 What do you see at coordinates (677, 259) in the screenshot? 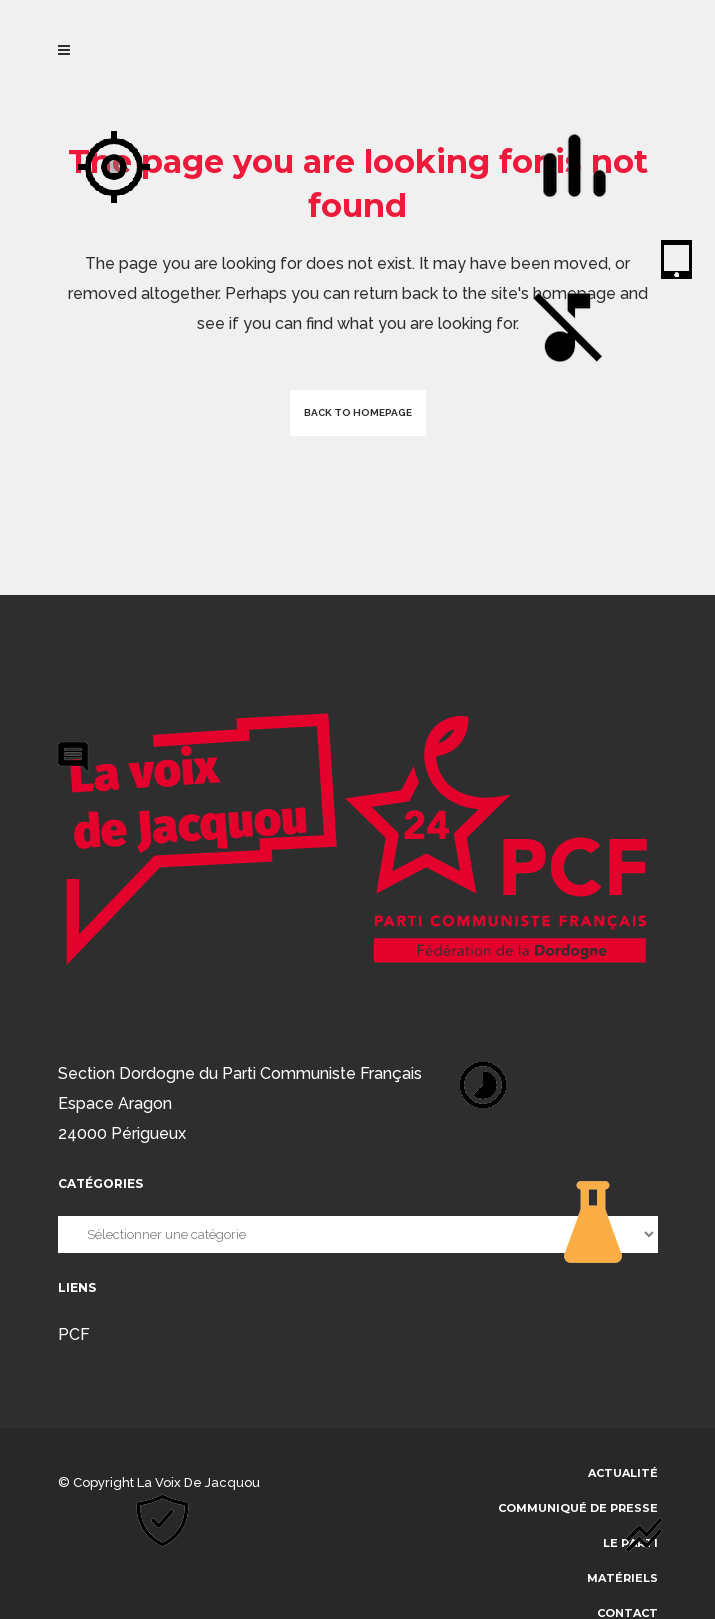
I see `switch to tablet view or layout` at bounding box center [677, 259].